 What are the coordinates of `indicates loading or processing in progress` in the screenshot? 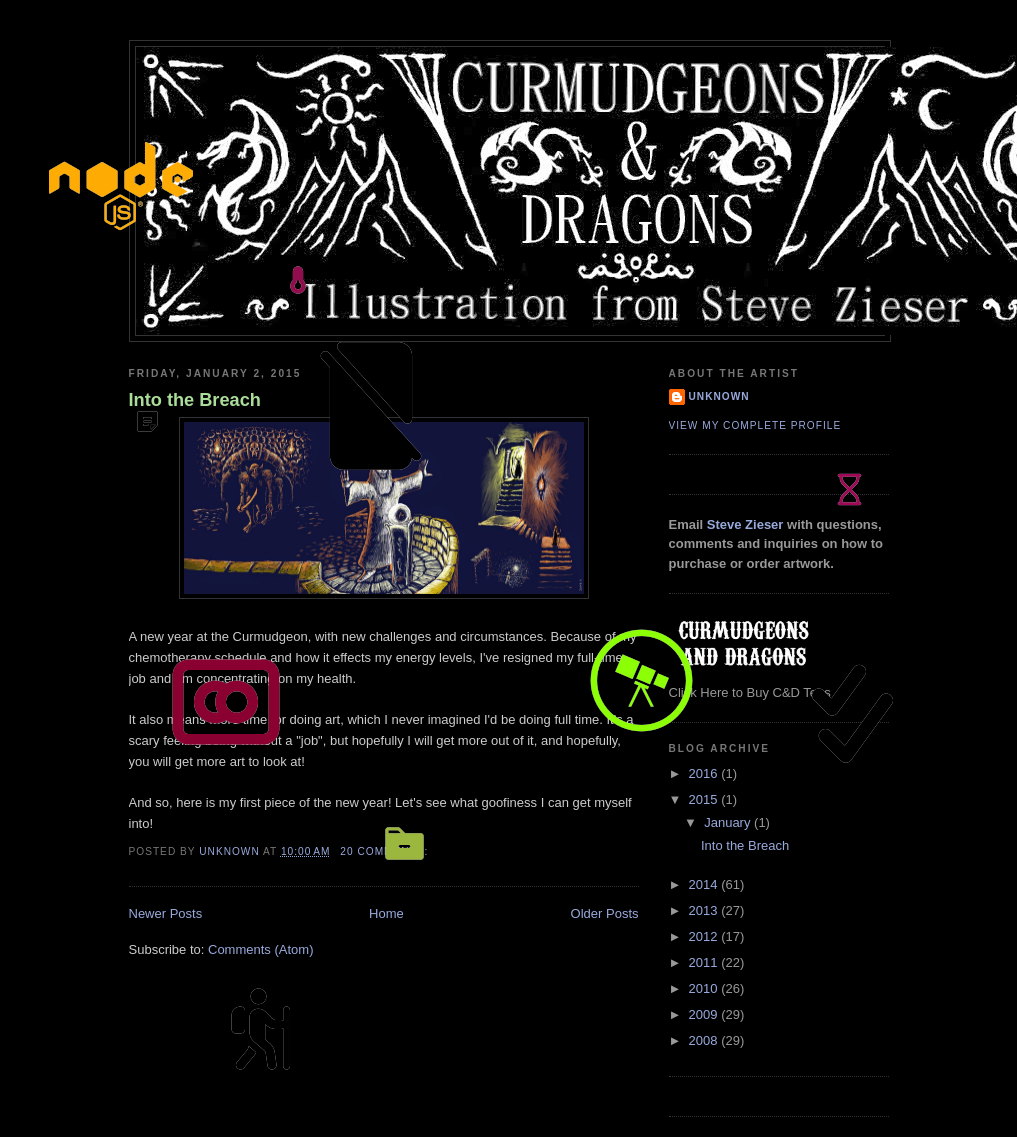 It's located at (849, 489).